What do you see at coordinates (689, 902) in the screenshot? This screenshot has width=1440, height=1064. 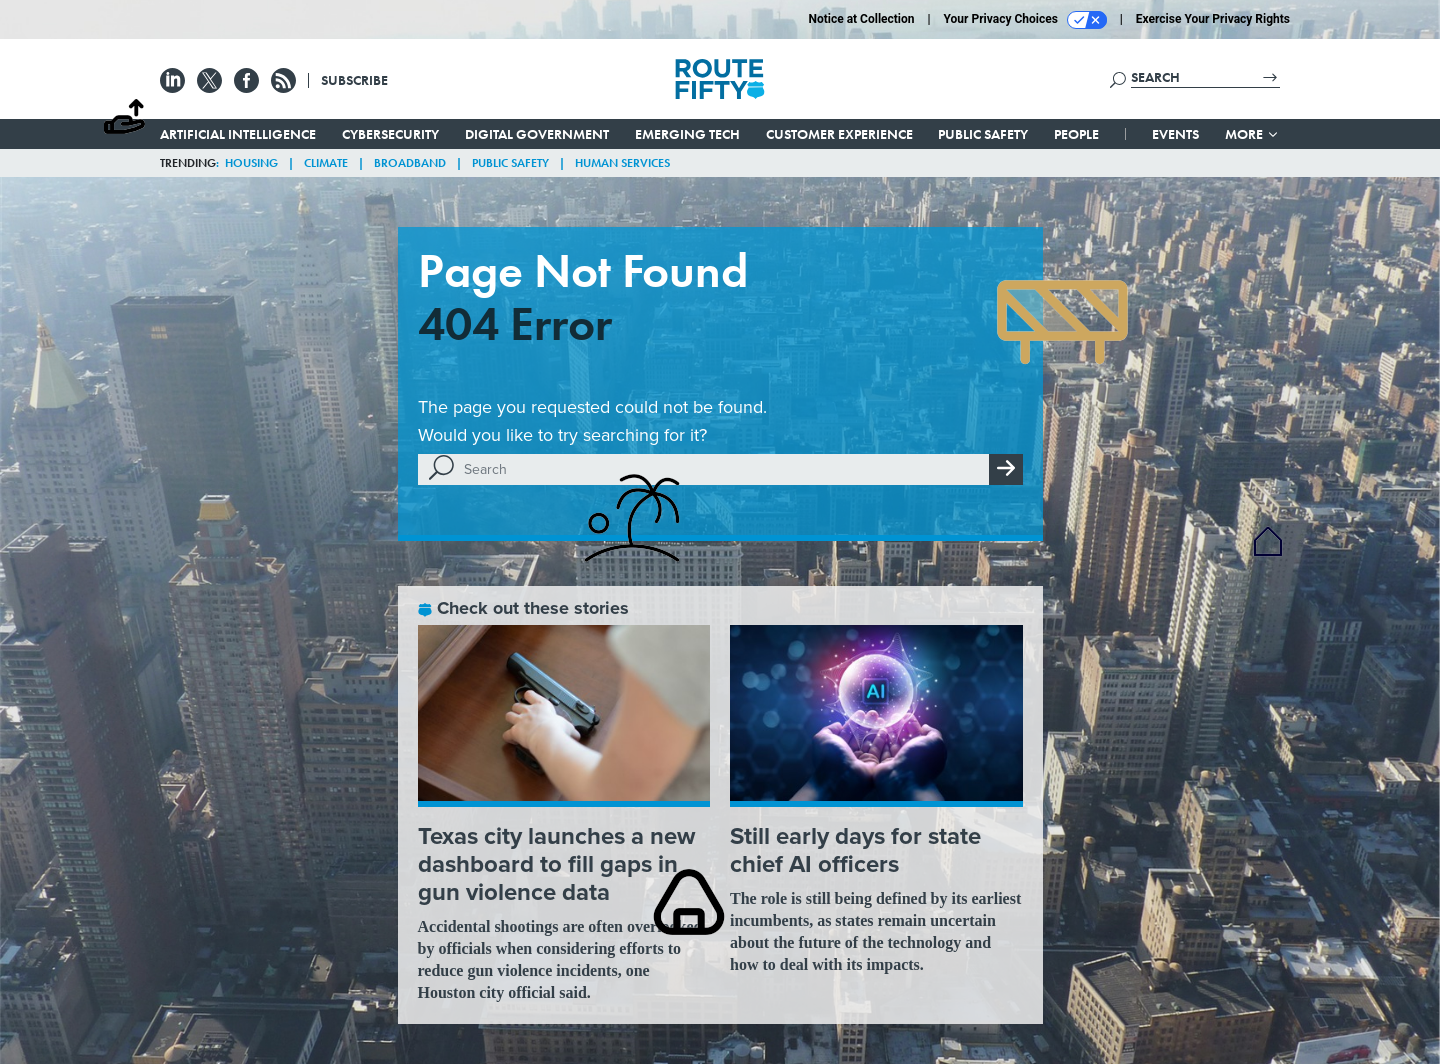 I see `access food or restaurant options` at bounding box center [689, 902].